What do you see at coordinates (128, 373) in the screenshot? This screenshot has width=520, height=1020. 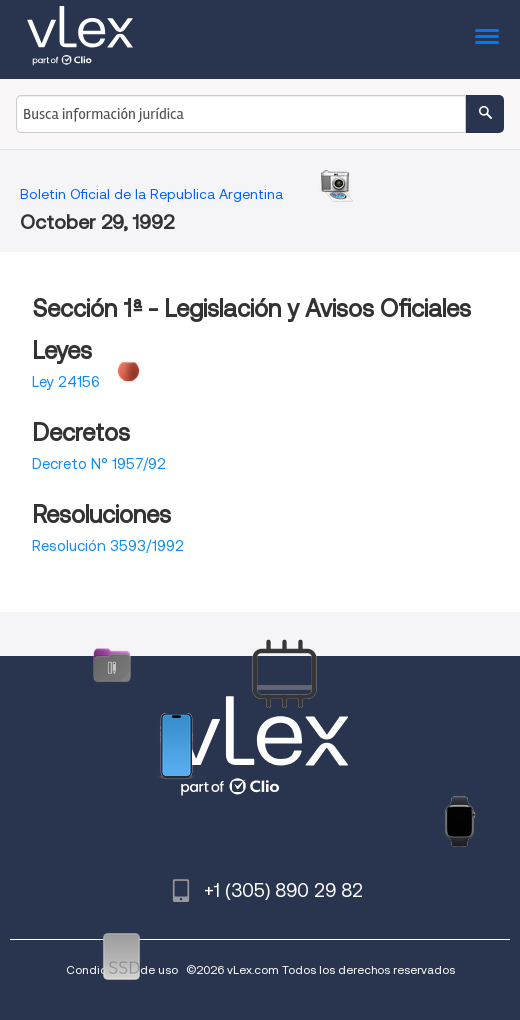 I see `HomePod mini smart speaker in orange` at bounding box center [128, 373].